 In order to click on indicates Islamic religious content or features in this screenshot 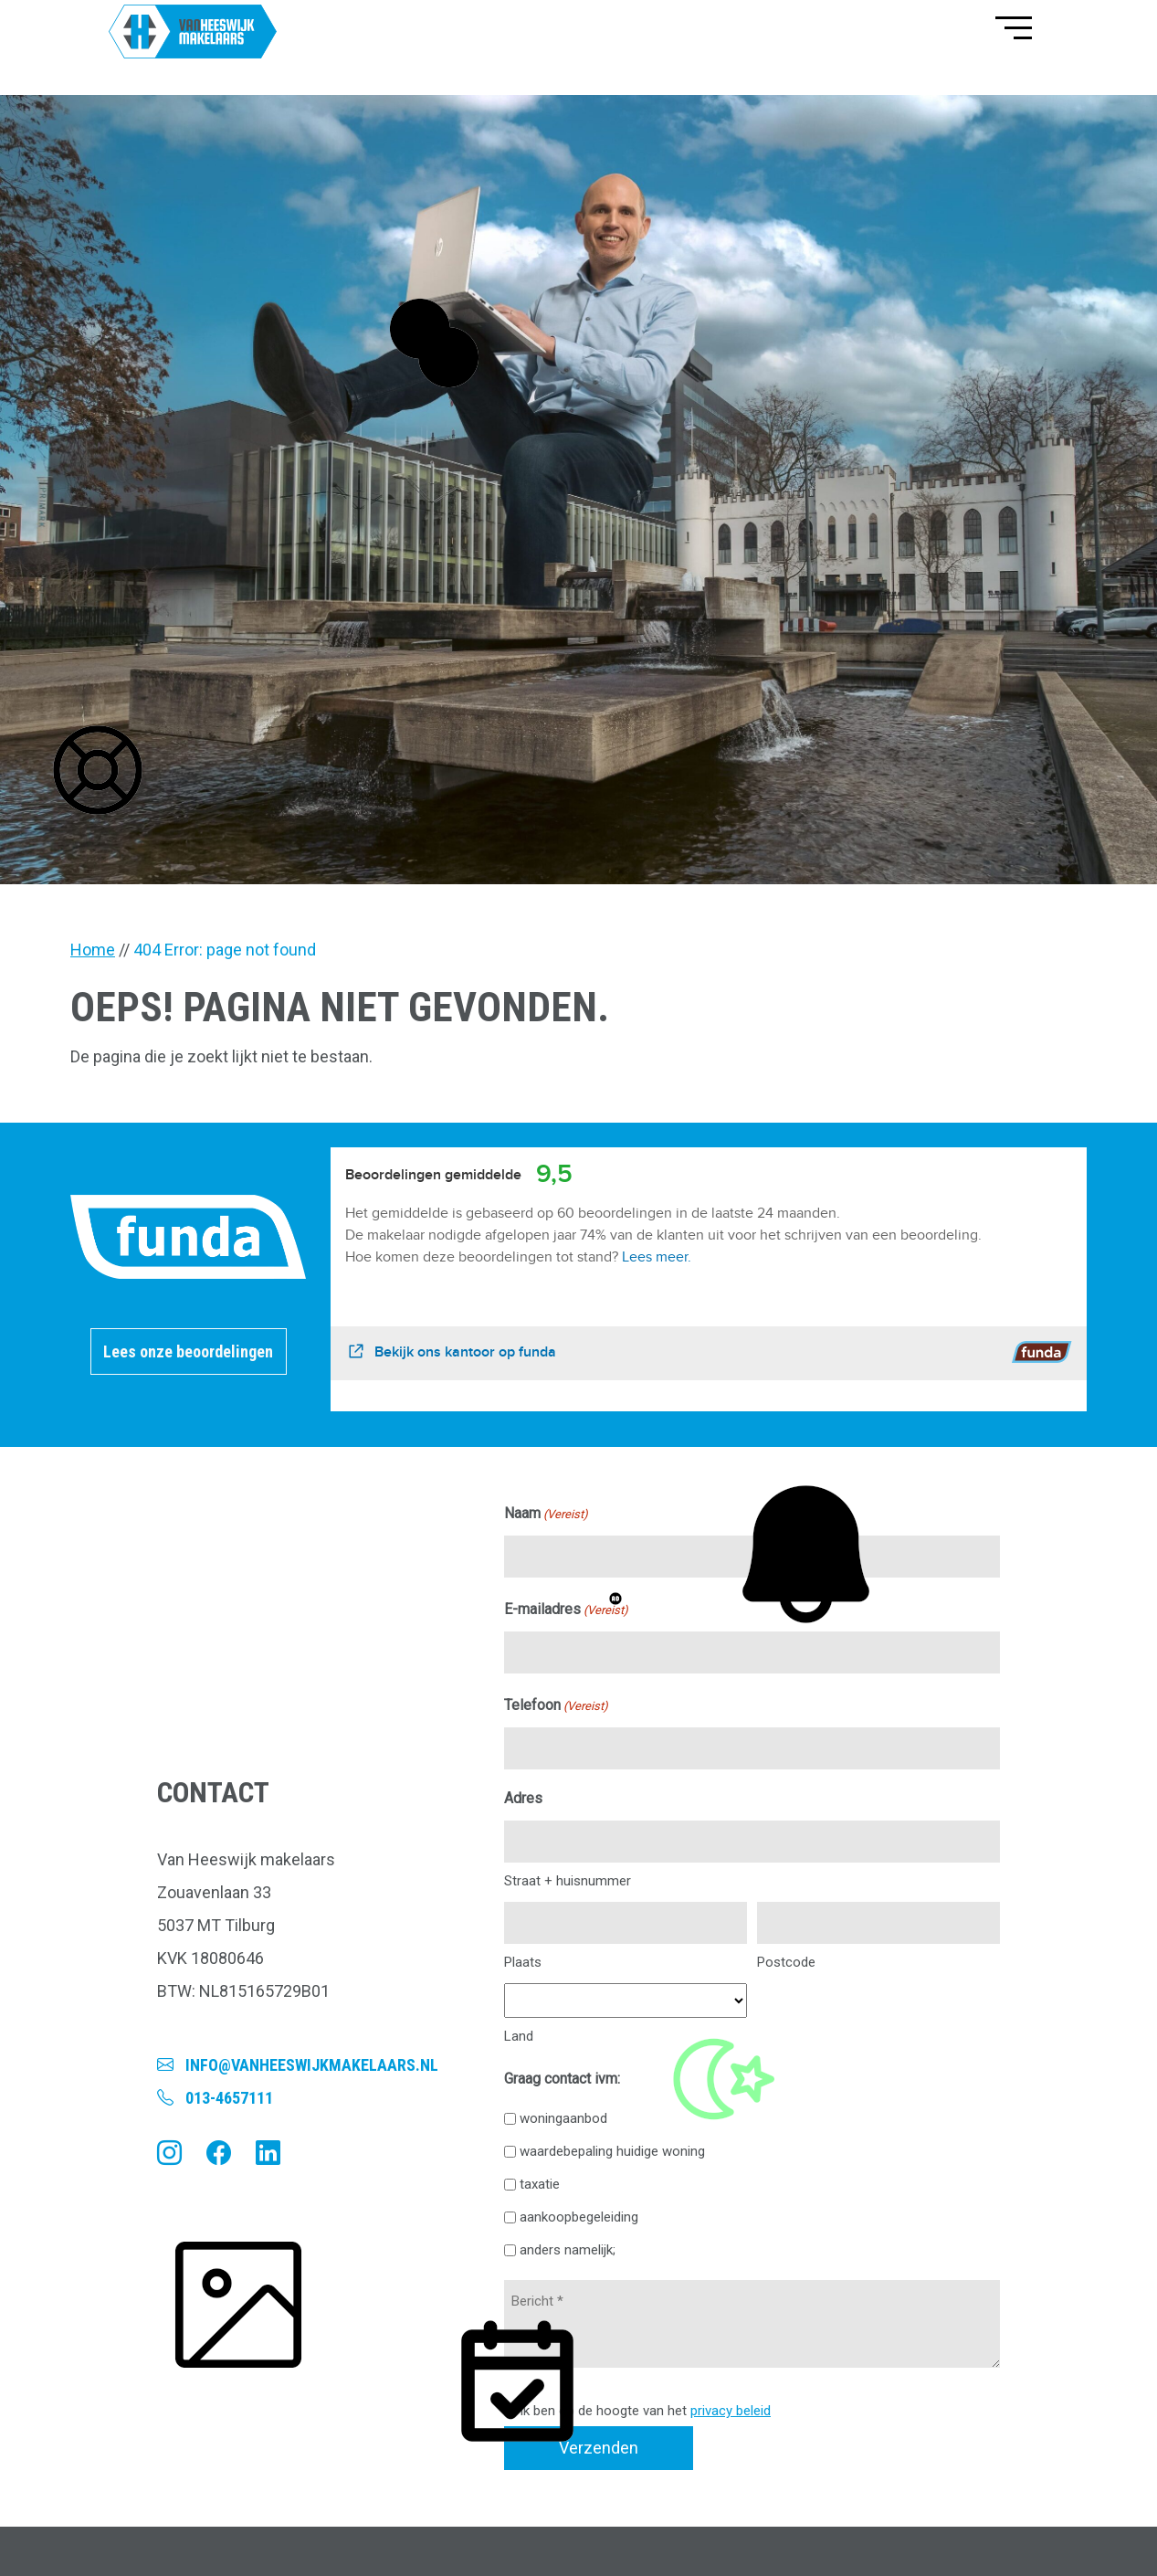, I will do `click(720, 2079)`.